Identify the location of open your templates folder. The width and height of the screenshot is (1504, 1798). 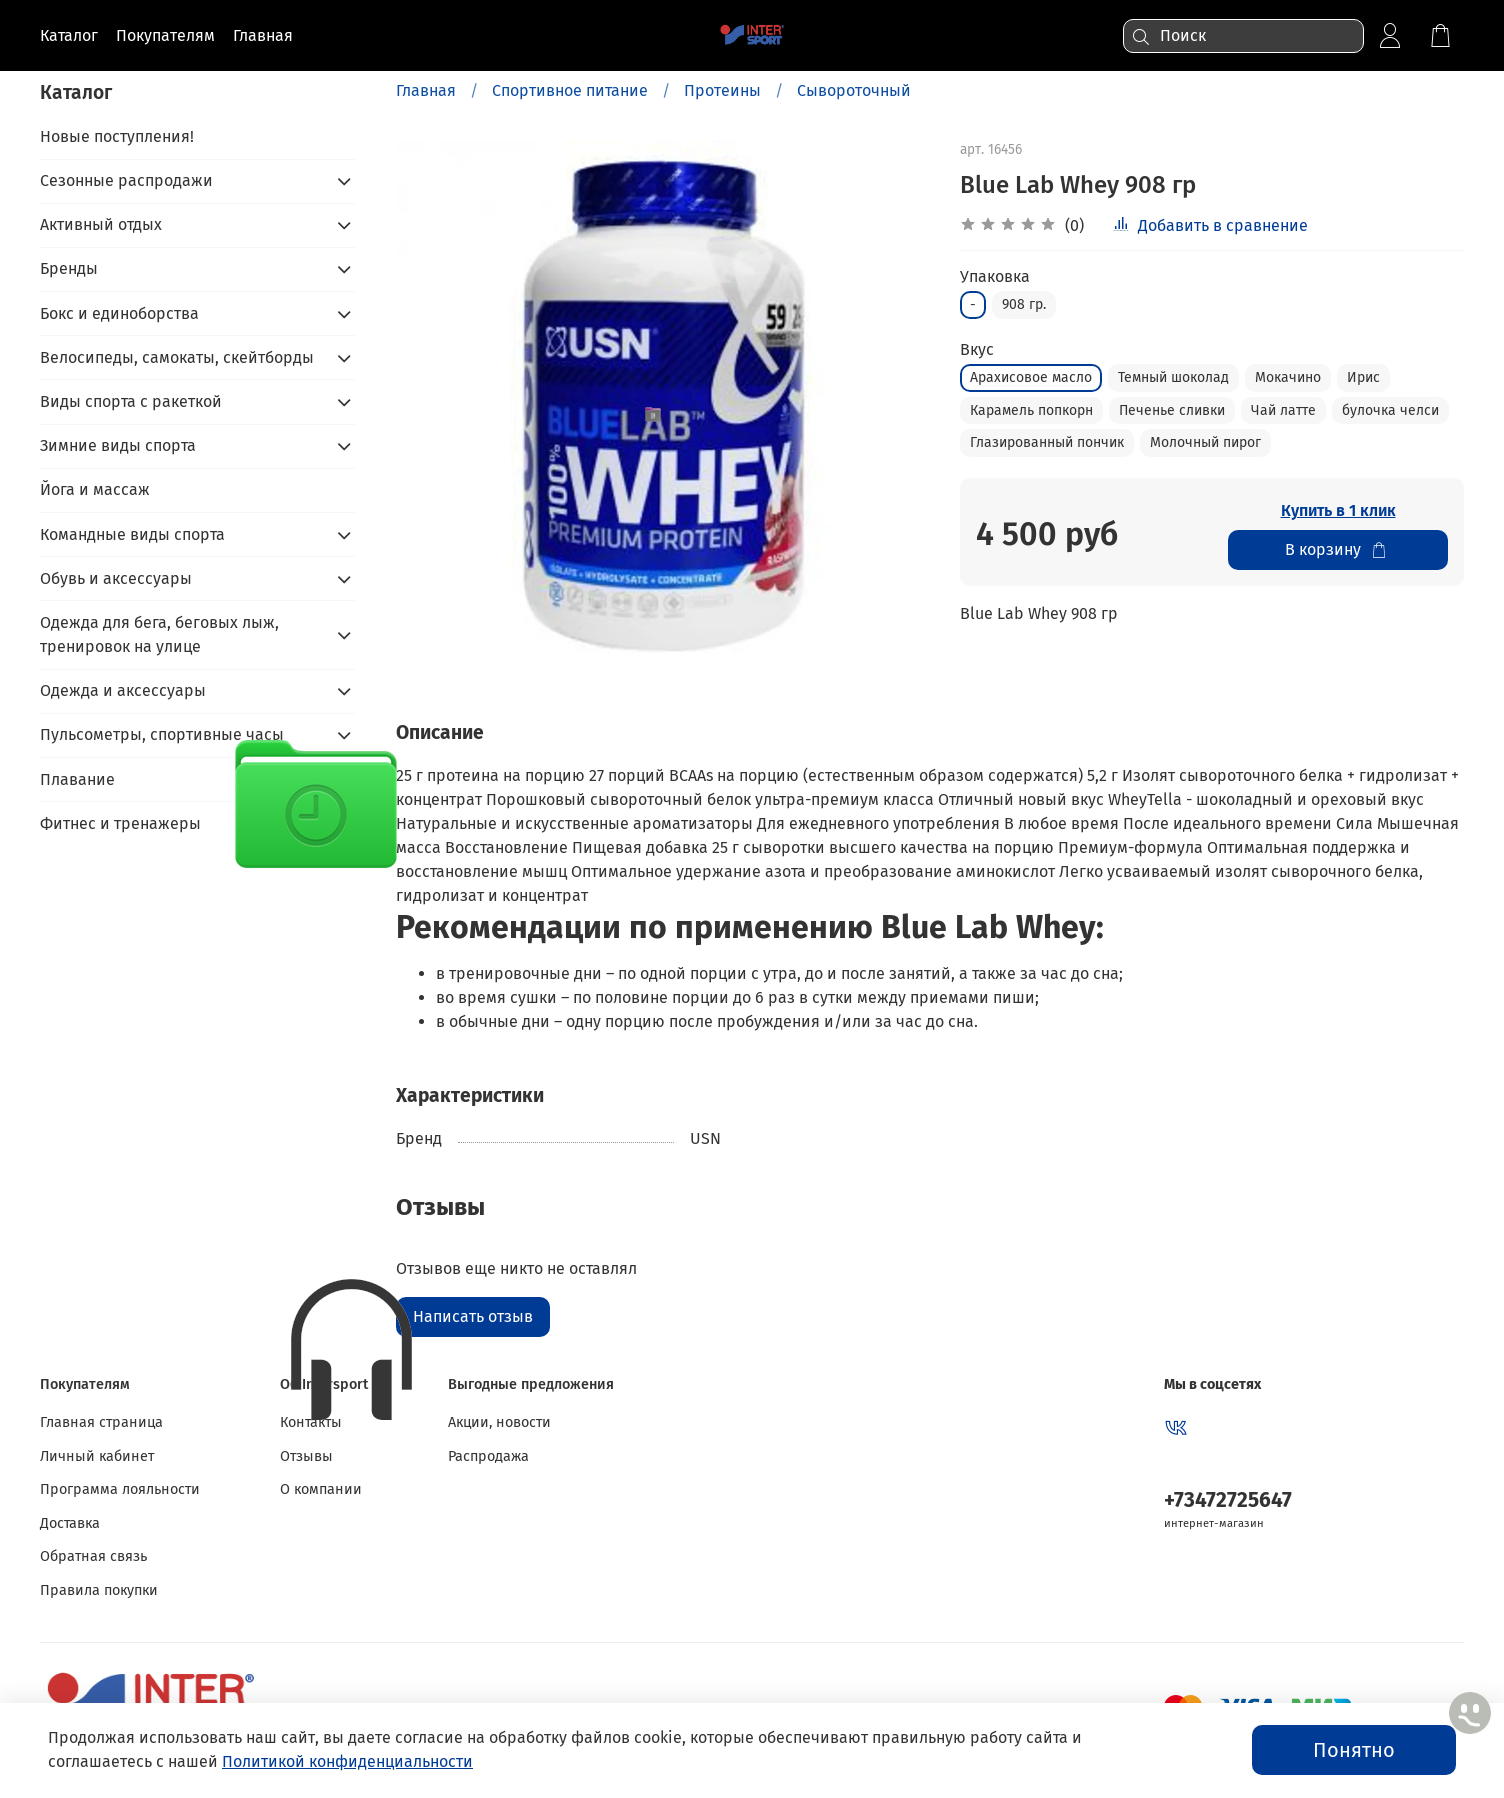
(653, 414).